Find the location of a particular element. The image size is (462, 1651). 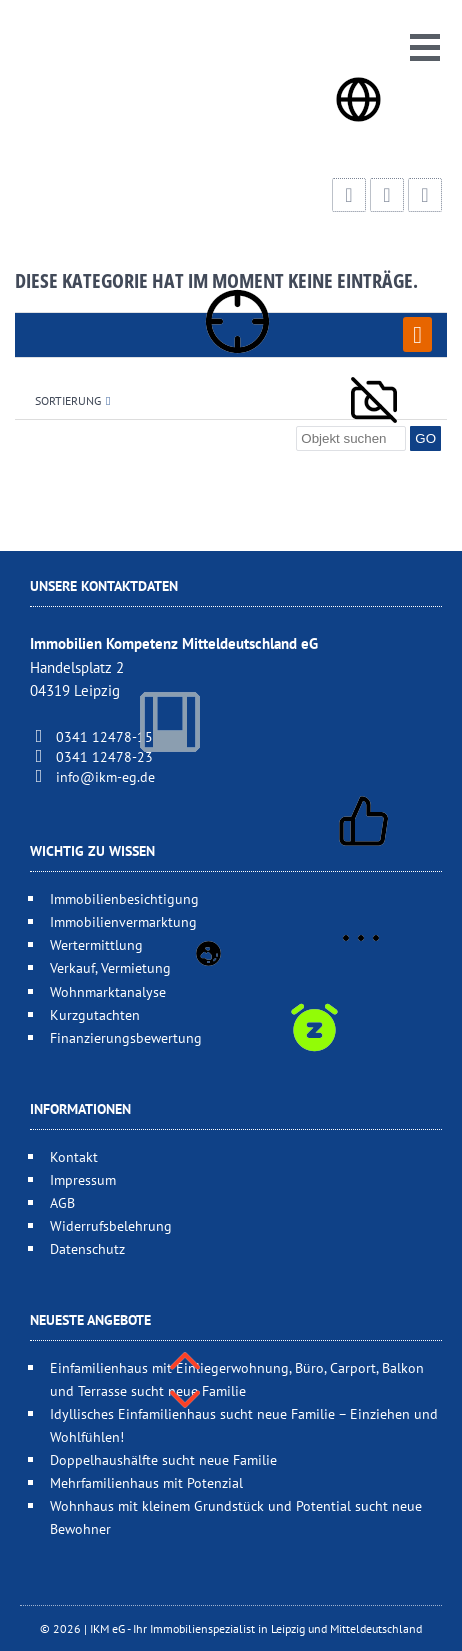

camera is disabled or turned off is located at coordinates (374, 400).